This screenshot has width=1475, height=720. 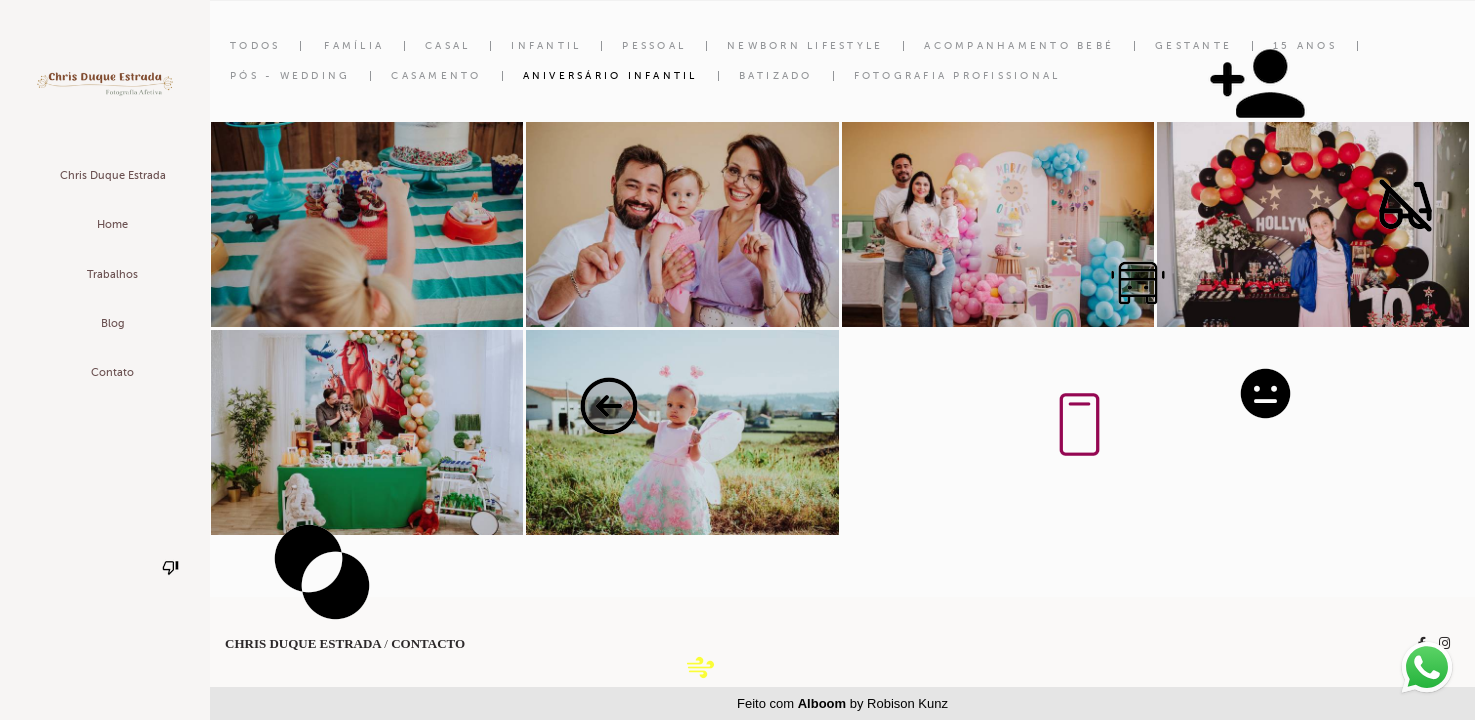 I want to click on exclude overlapping selection areas, so click(x=322, y=572).